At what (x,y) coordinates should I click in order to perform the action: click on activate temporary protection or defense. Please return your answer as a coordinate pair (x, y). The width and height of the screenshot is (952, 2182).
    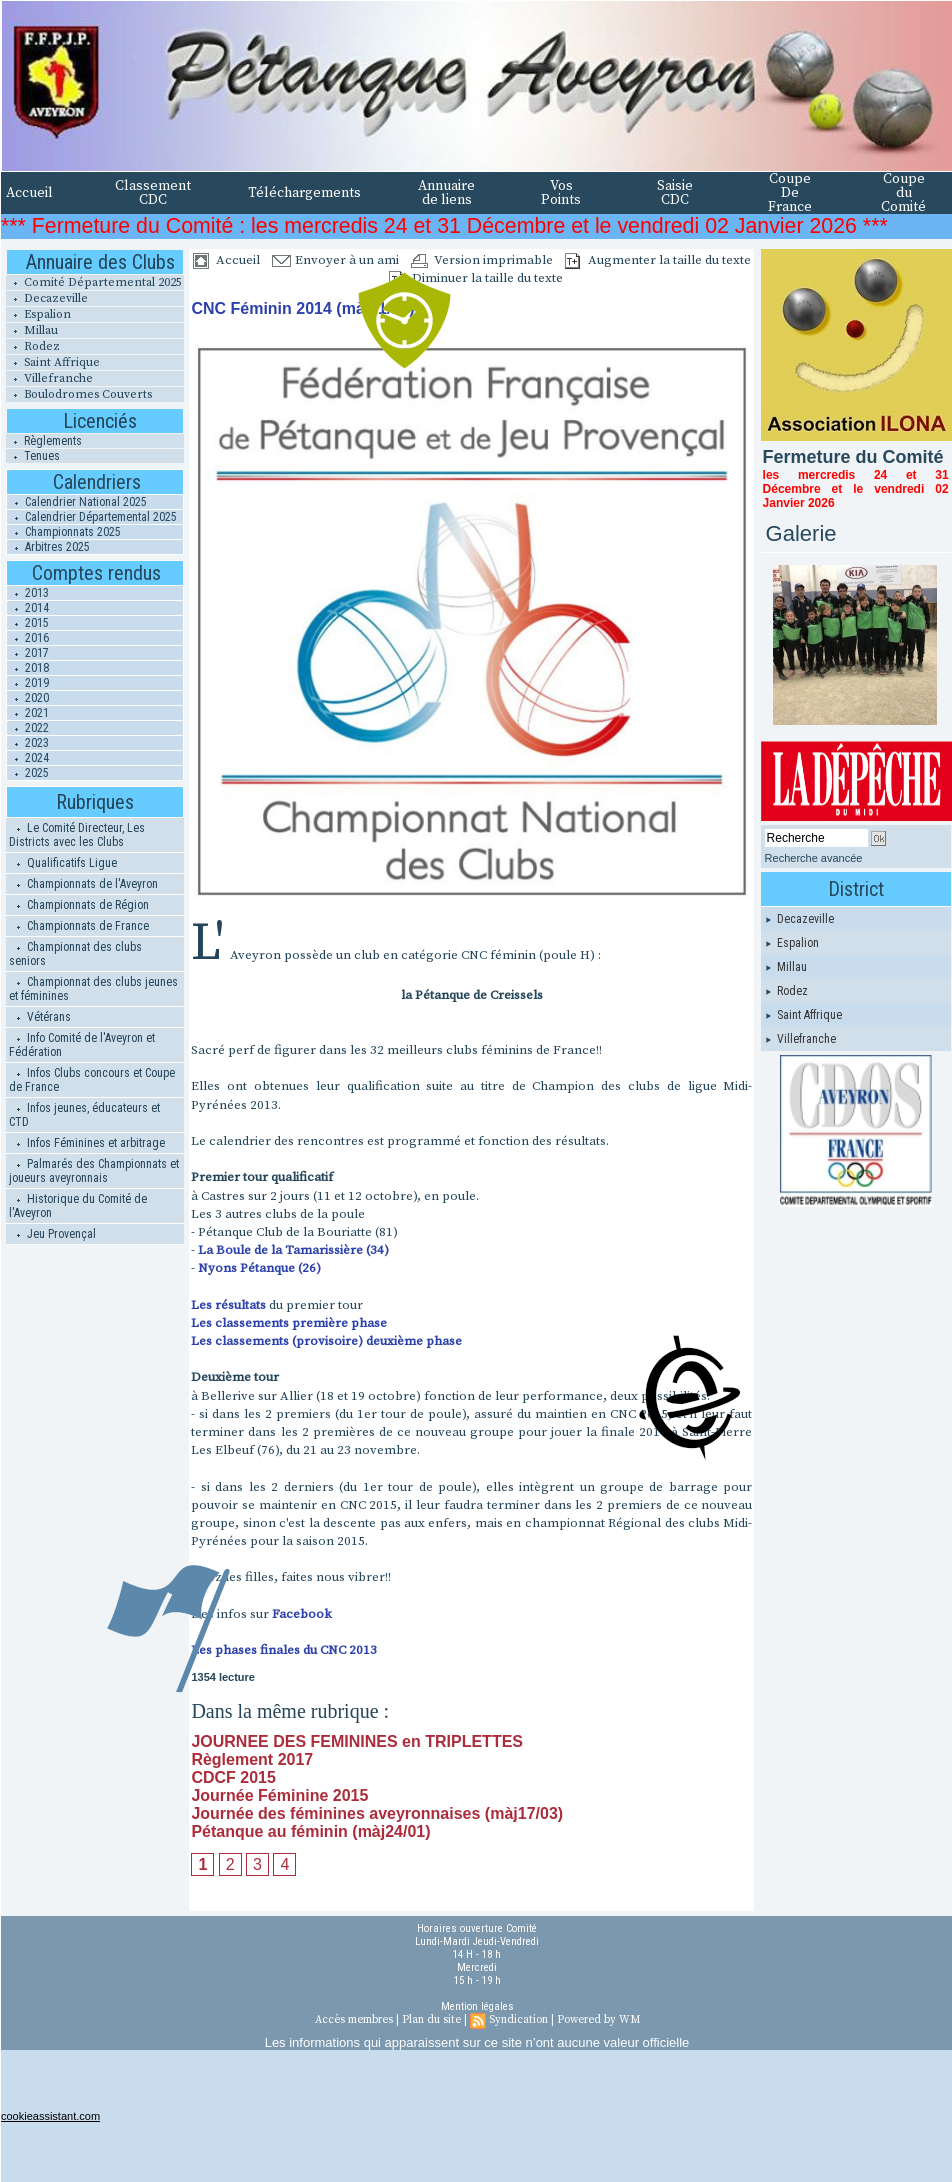
    Looking at the image, I should click on (404, 320).